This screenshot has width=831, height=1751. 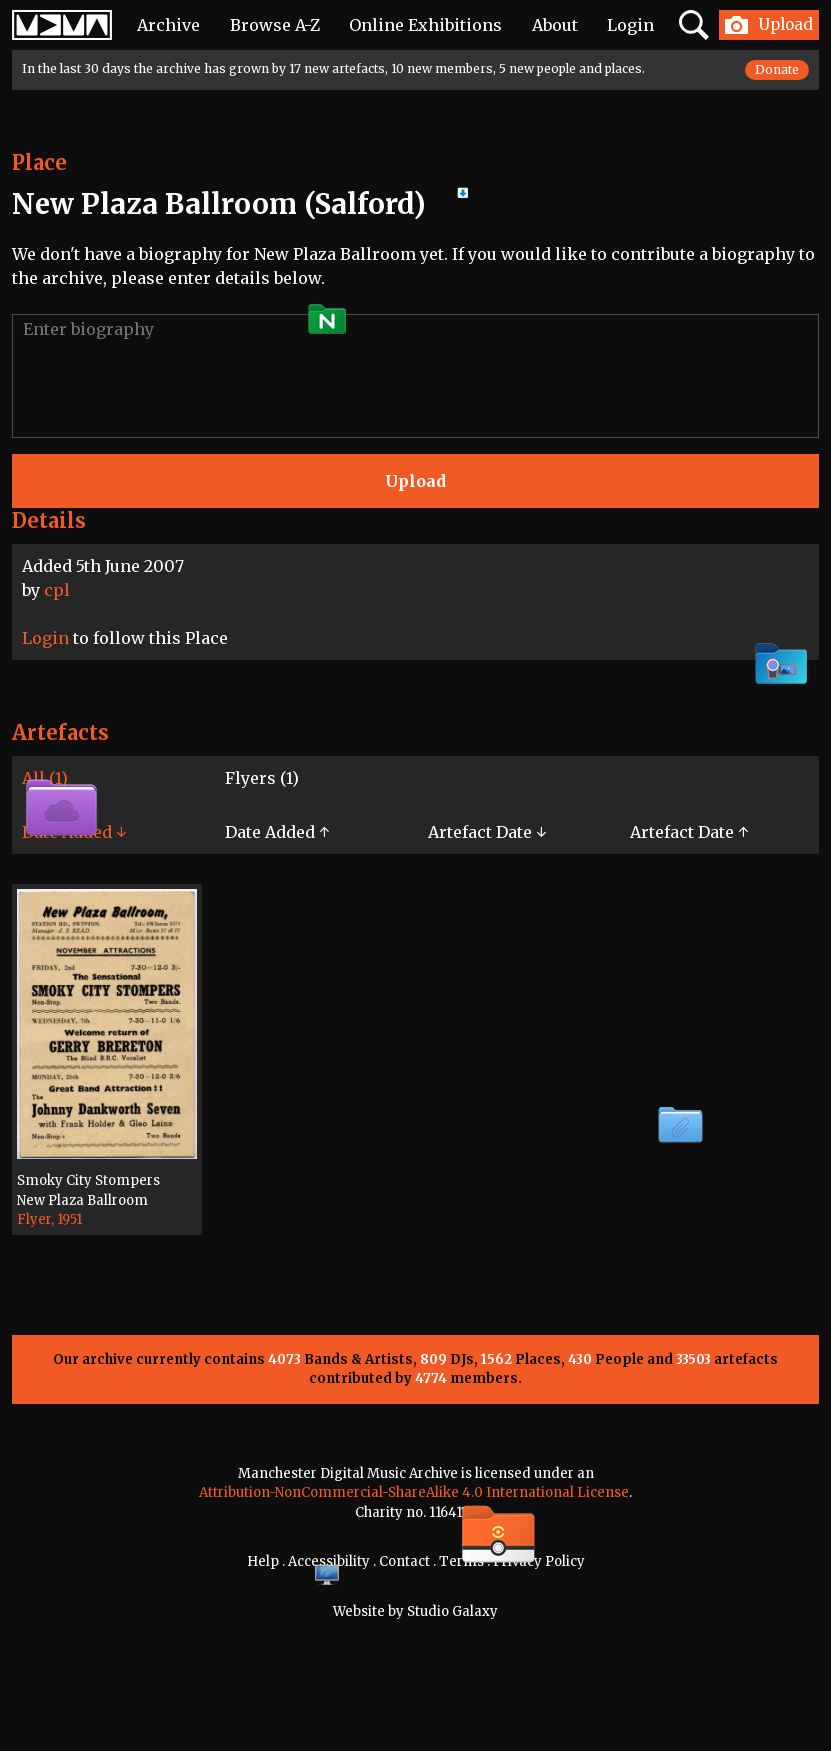 What do you see at coordinates (680, 1124) in the screenshot?
I see `open folder containing email attachments` at bounding box center [680, 1124].